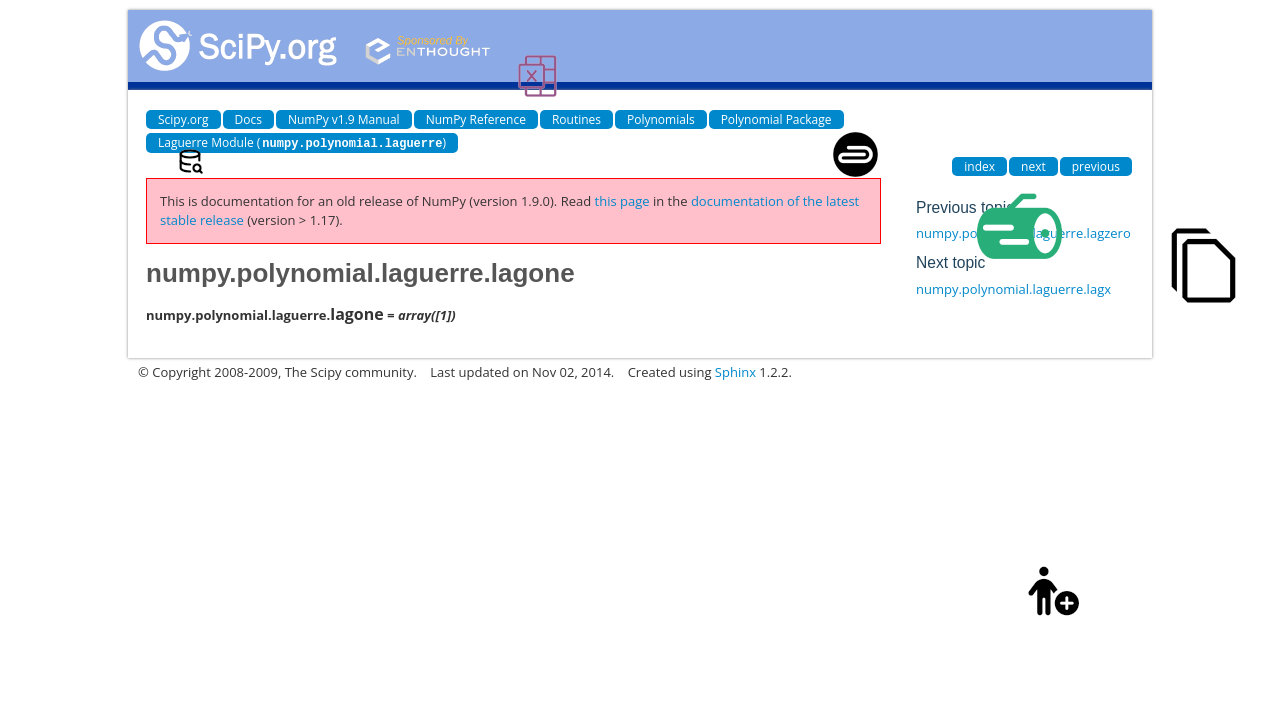  Describe the element at coordinates (855, 154) in the screenshot. I see `attach a file to your message` at that location.